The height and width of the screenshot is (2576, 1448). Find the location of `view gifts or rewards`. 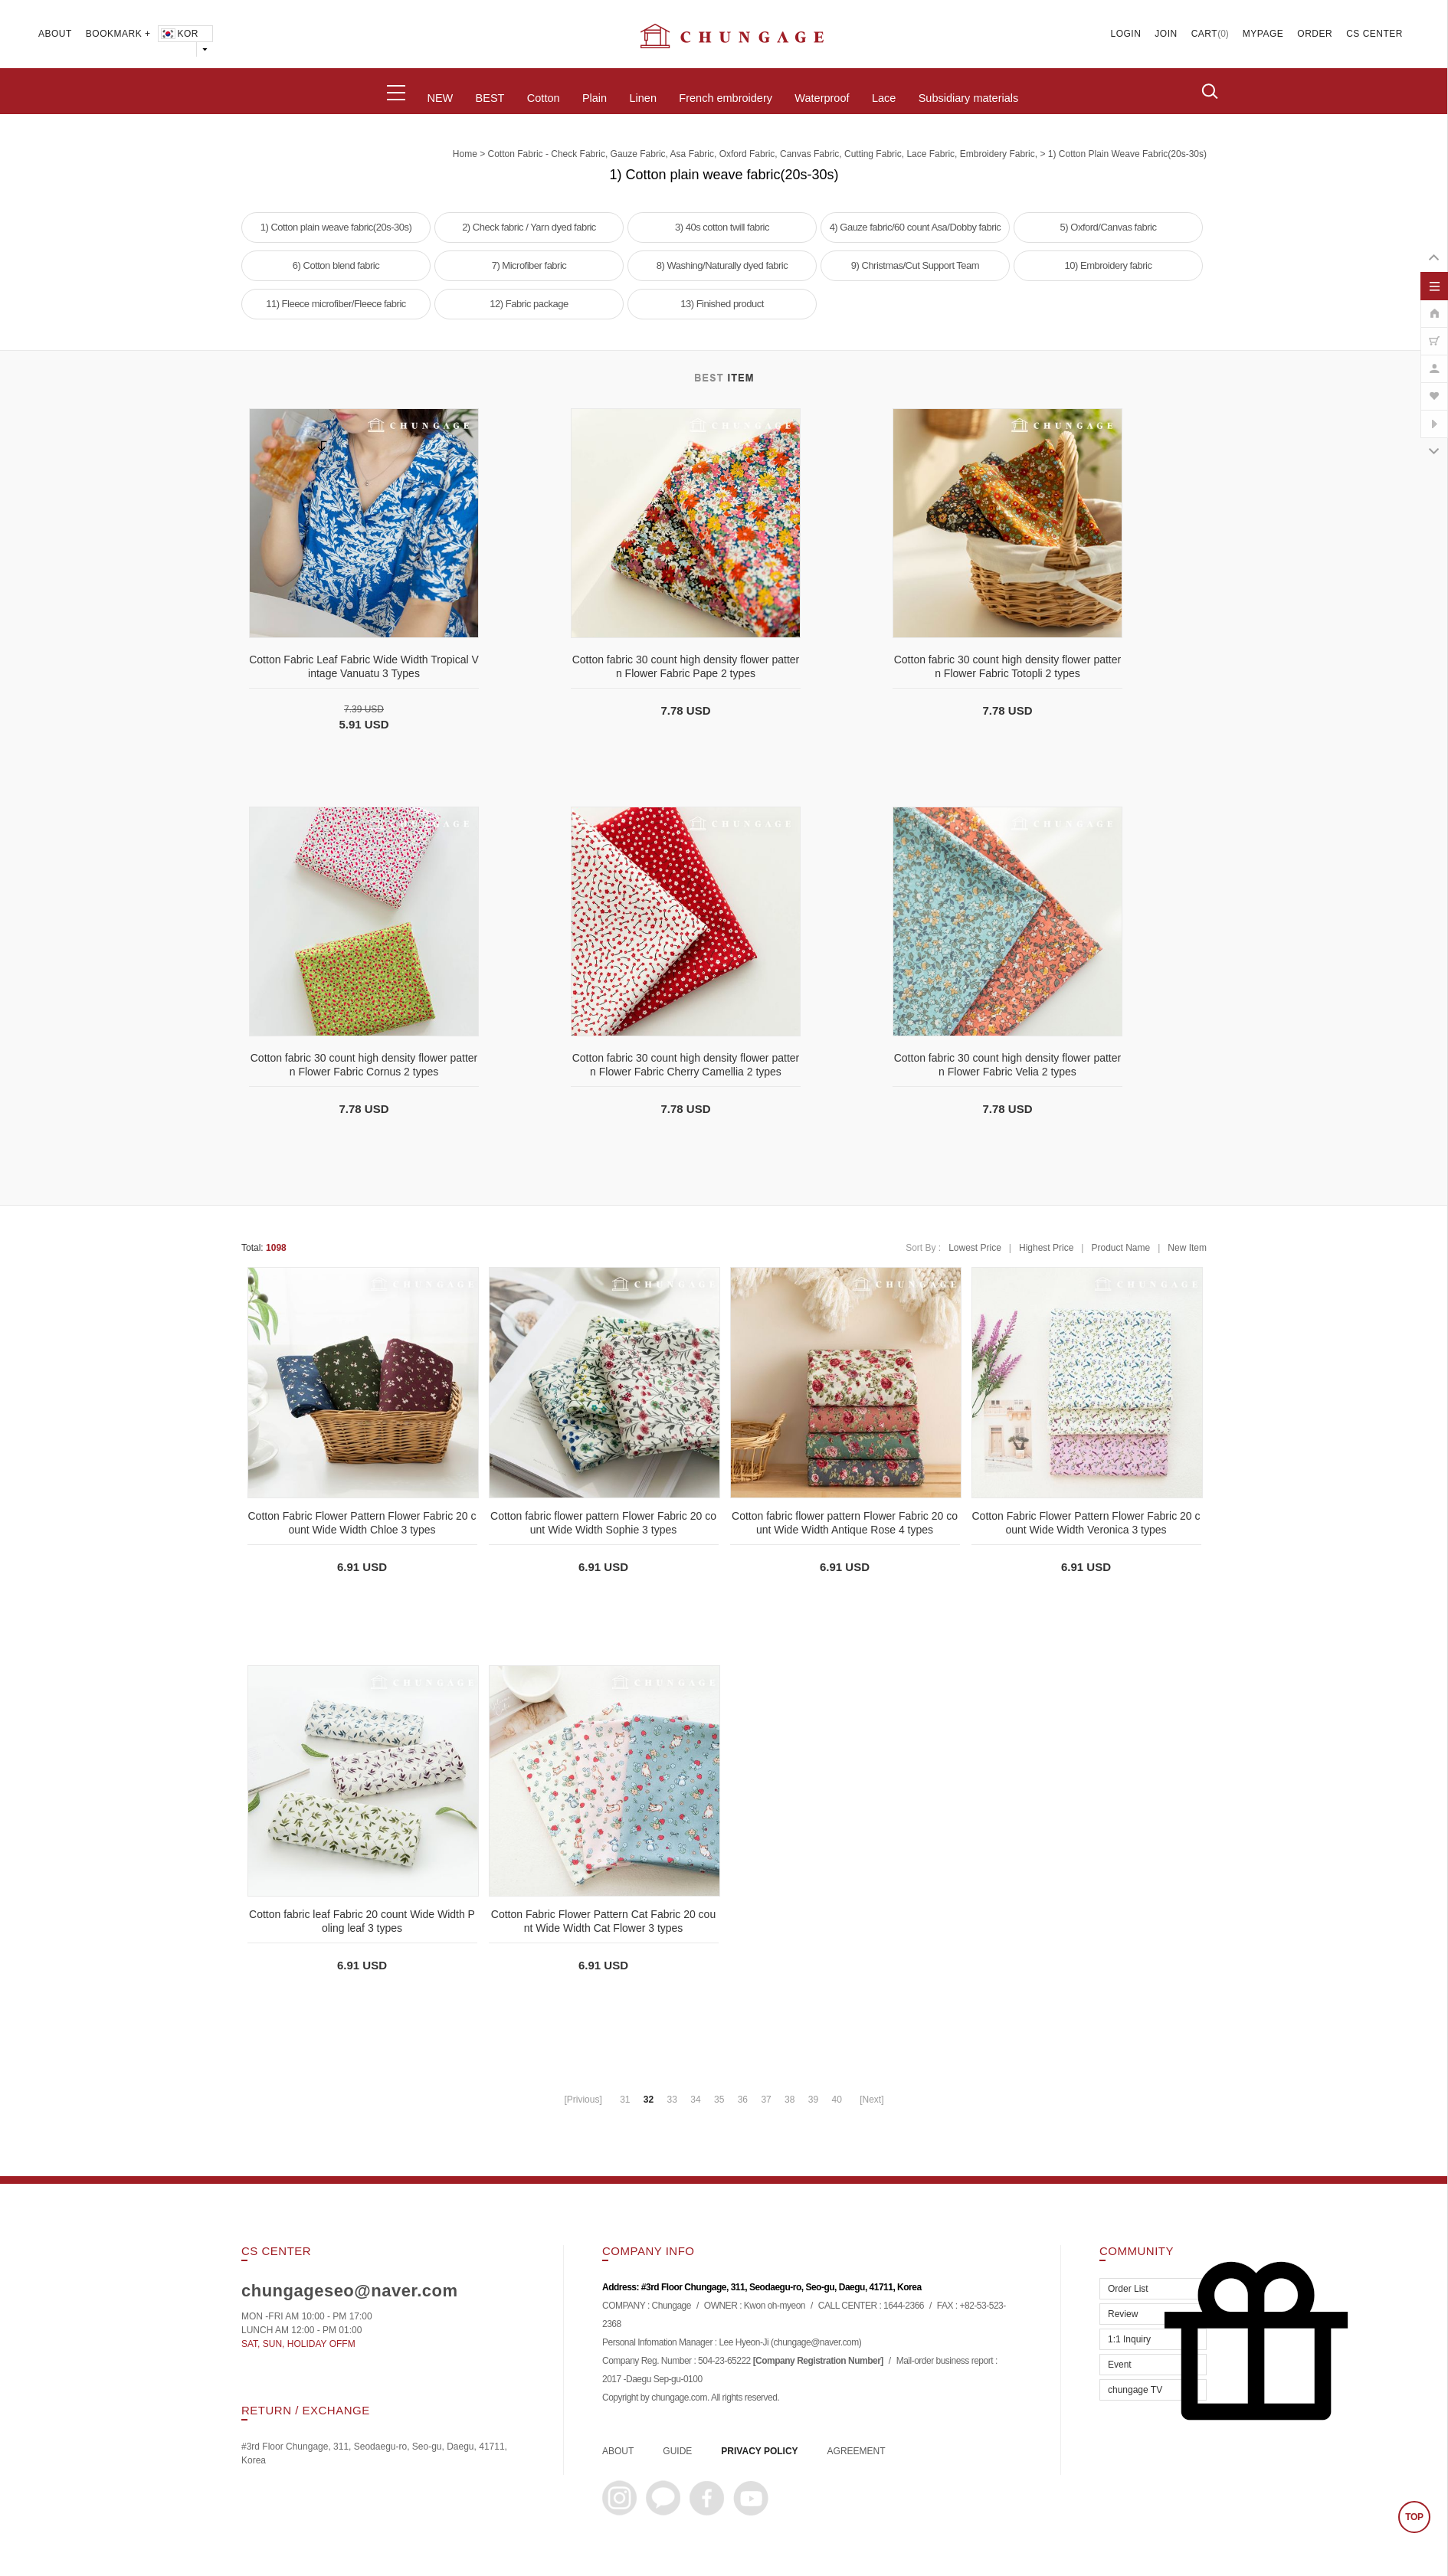

view gifts or rewards is located at coordinates (1256, 2345).